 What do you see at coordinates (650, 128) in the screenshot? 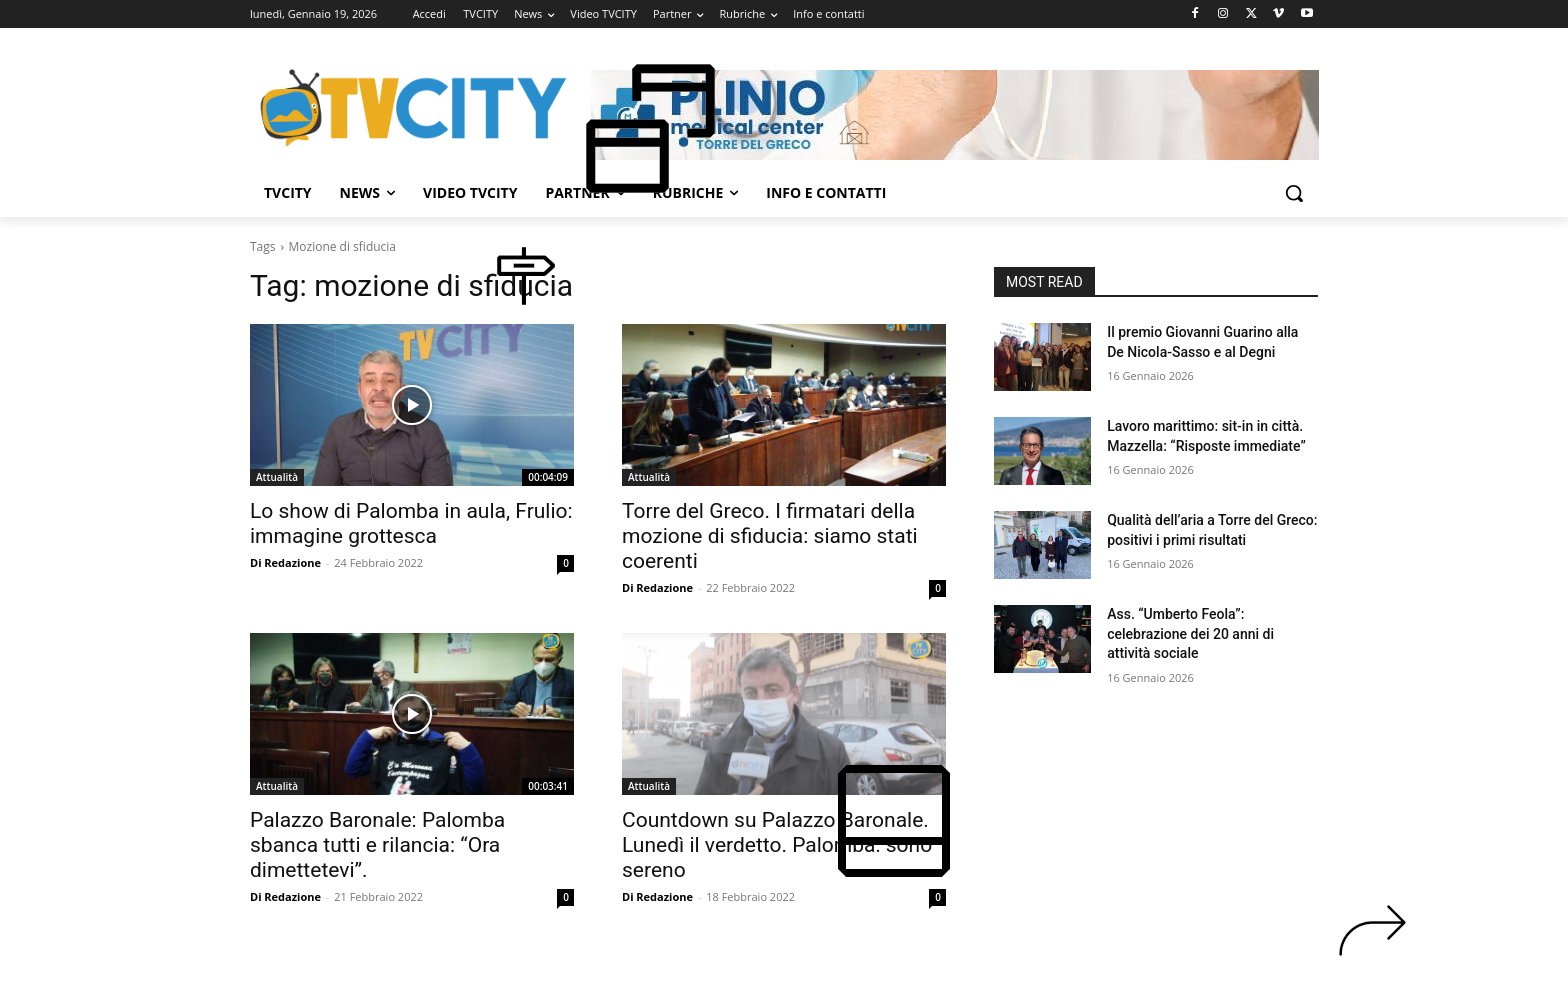
I see `switch between open windows` at bounding box center [650, 128].